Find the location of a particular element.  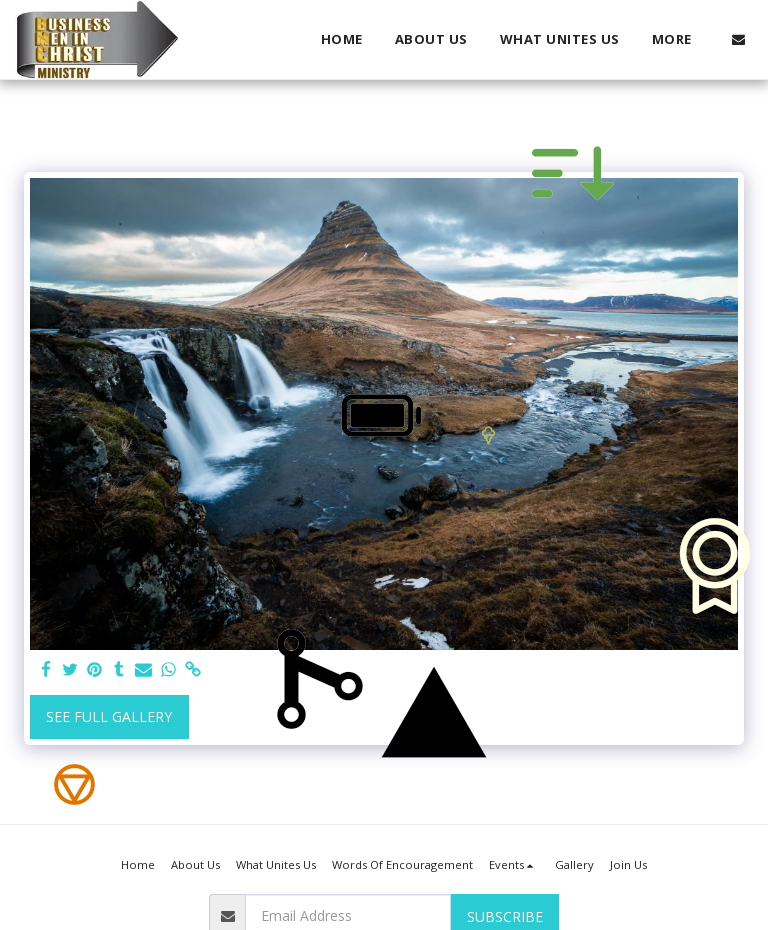

sort items in descending order is located at coordinates (573, 172).